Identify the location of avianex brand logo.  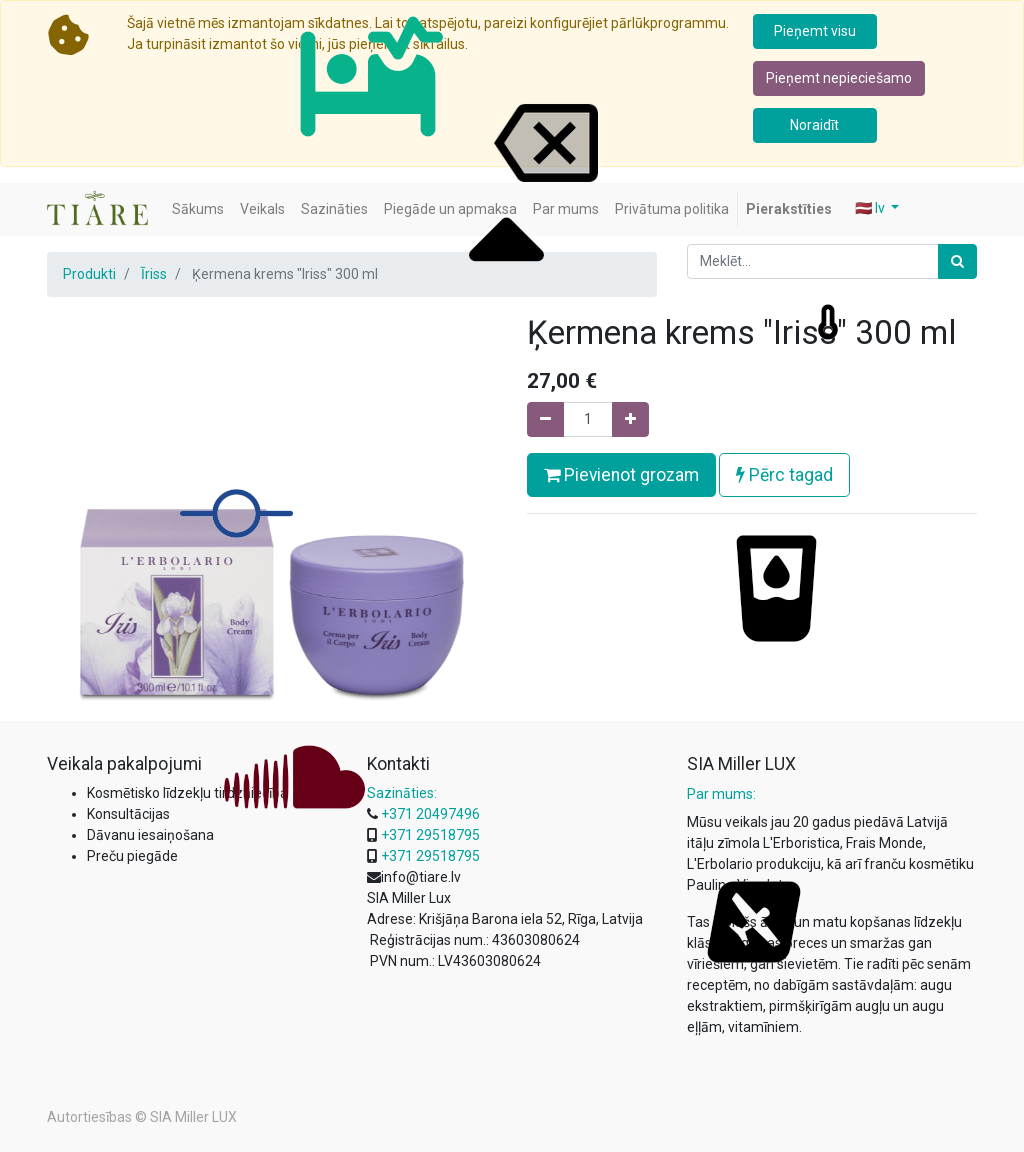
(754, 922).